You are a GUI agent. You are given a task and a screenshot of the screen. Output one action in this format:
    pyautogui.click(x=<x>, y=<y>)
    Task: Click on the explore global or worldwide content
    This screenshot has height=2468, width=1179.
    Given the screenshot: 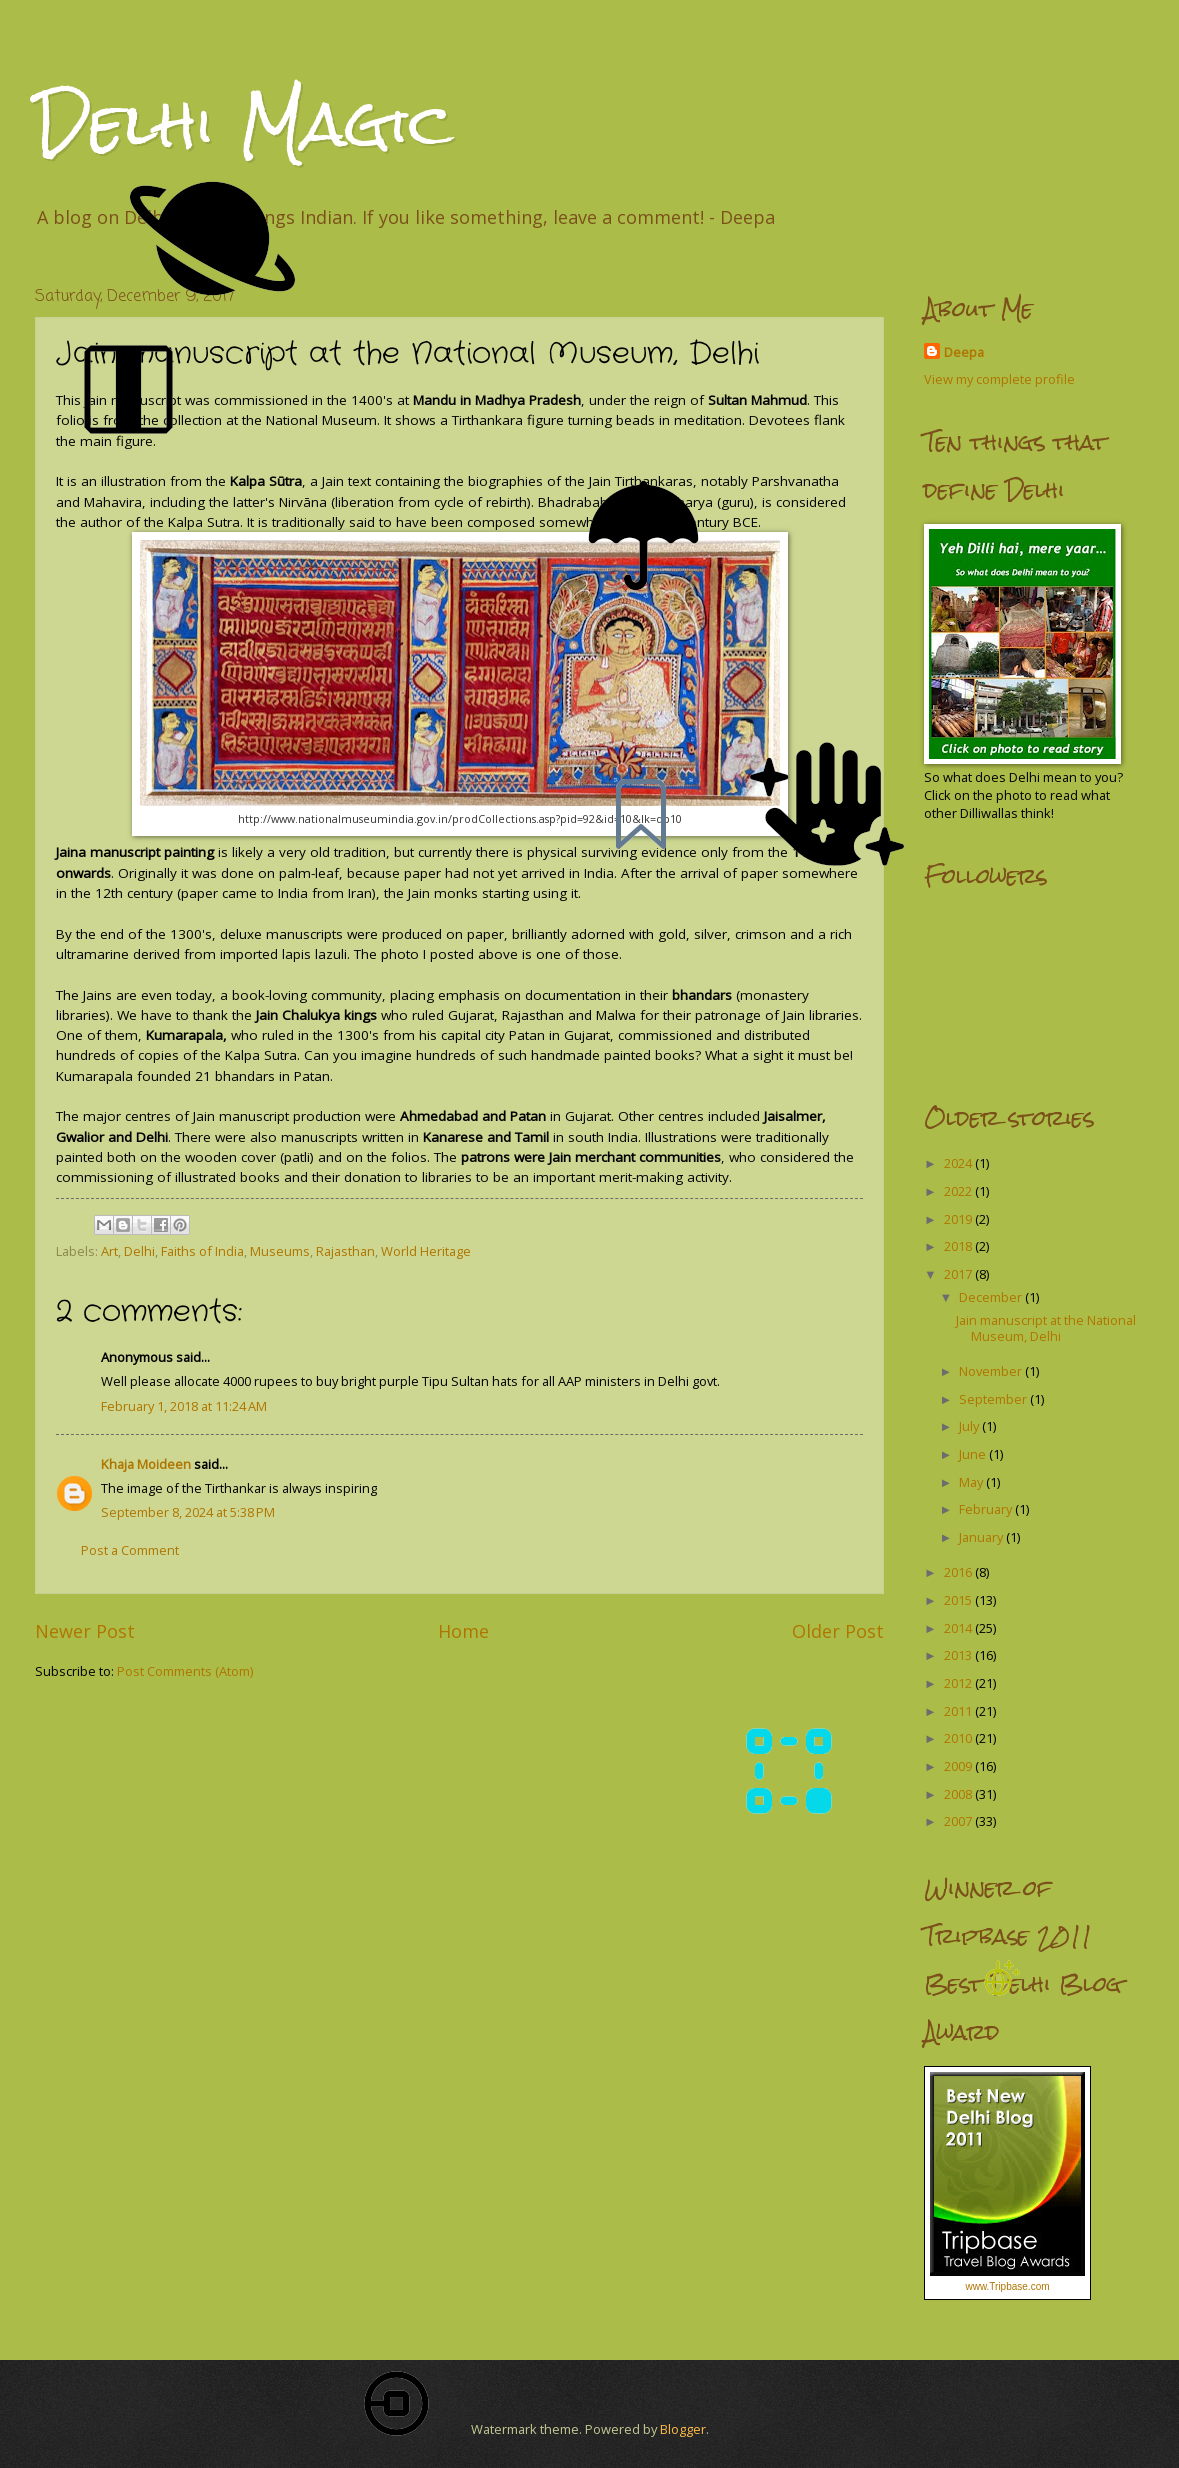 What is the action you would take?
    pyautogui.click(x=212, y=238)
    